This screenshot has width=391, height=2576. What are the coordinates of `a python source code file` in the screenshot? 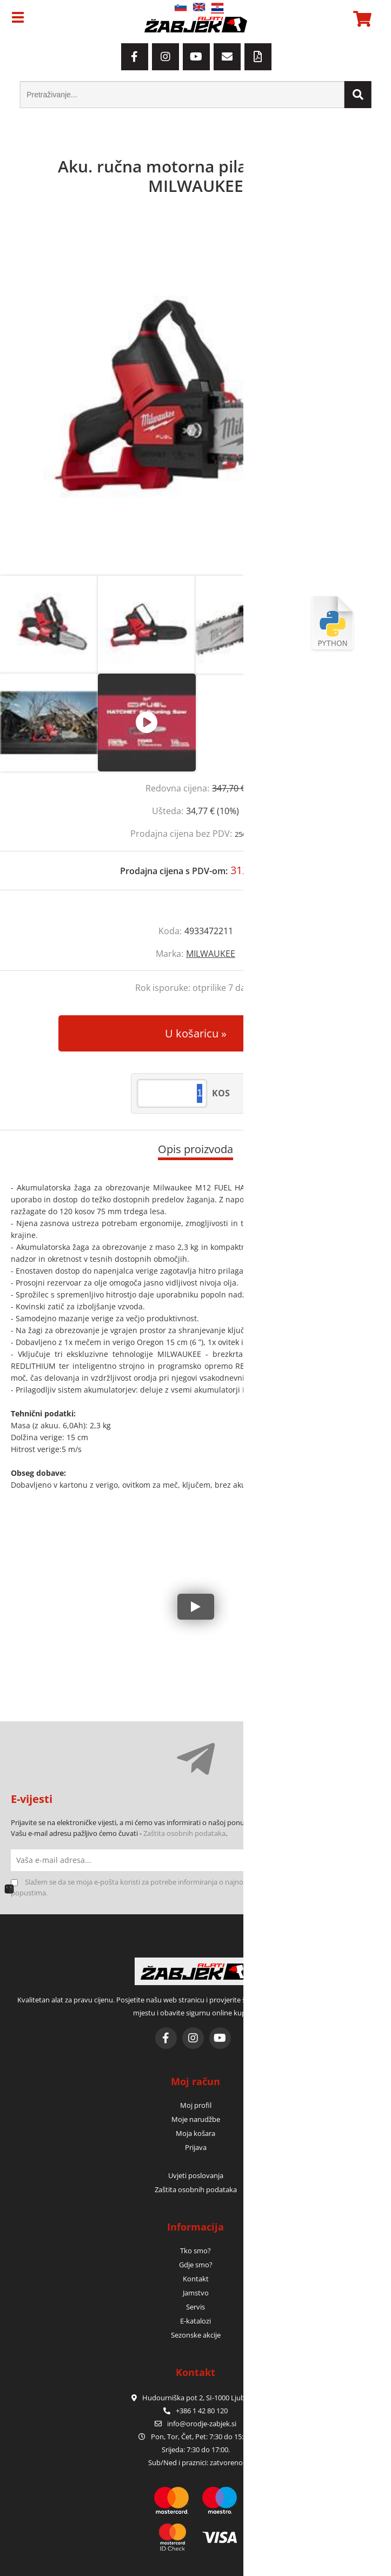 It's located at (333, 624).